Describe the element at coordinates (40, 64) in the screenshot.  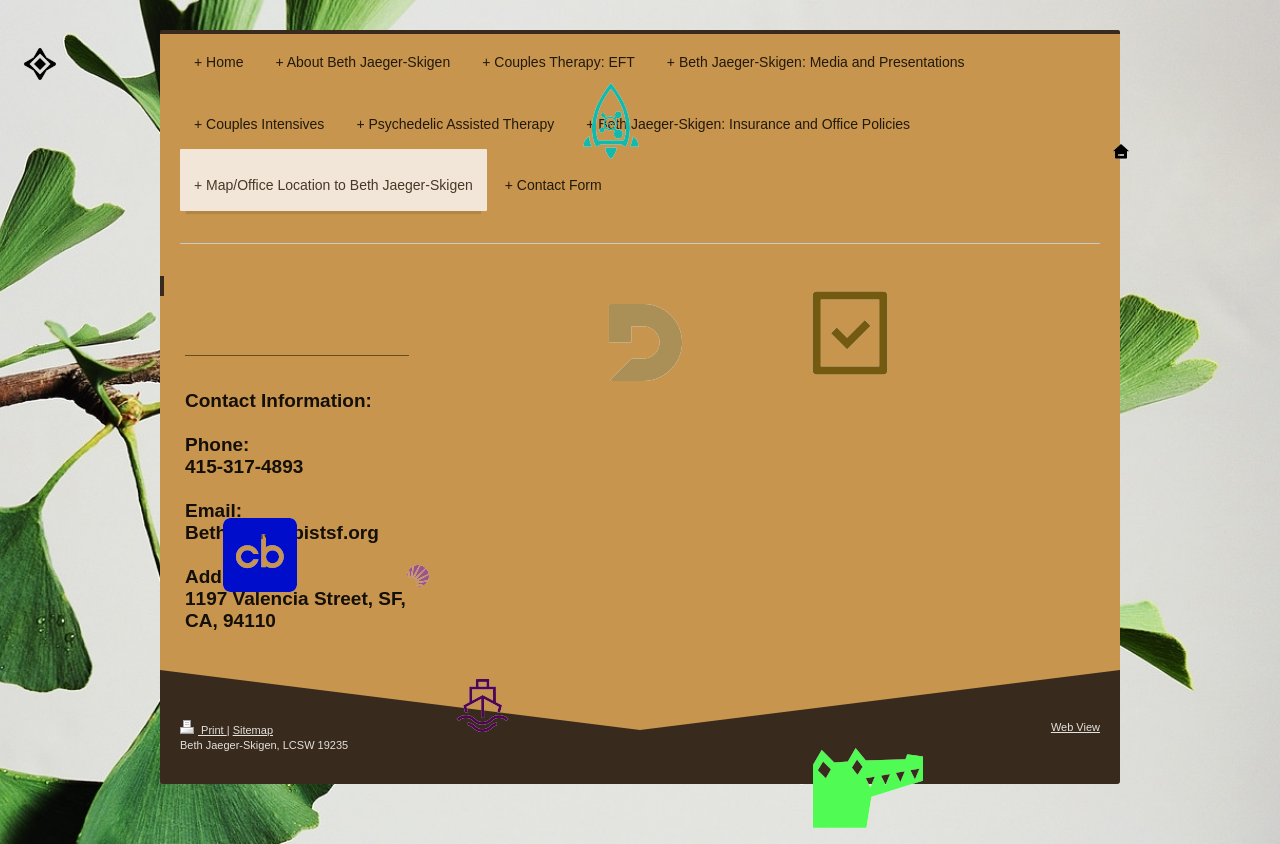
I see `openmined logo - an open-source privacy-focused AI platform` at that location.